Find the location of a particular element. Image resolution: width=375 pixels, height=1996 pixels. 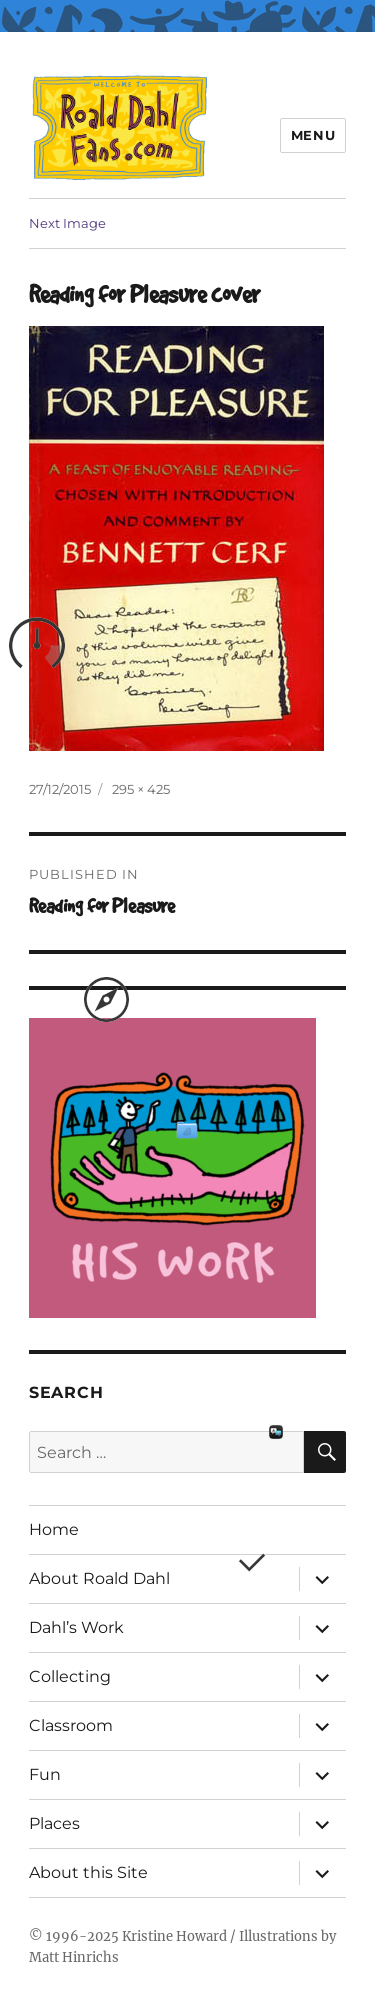

open the default web browser is located at coordinates (106, 999).